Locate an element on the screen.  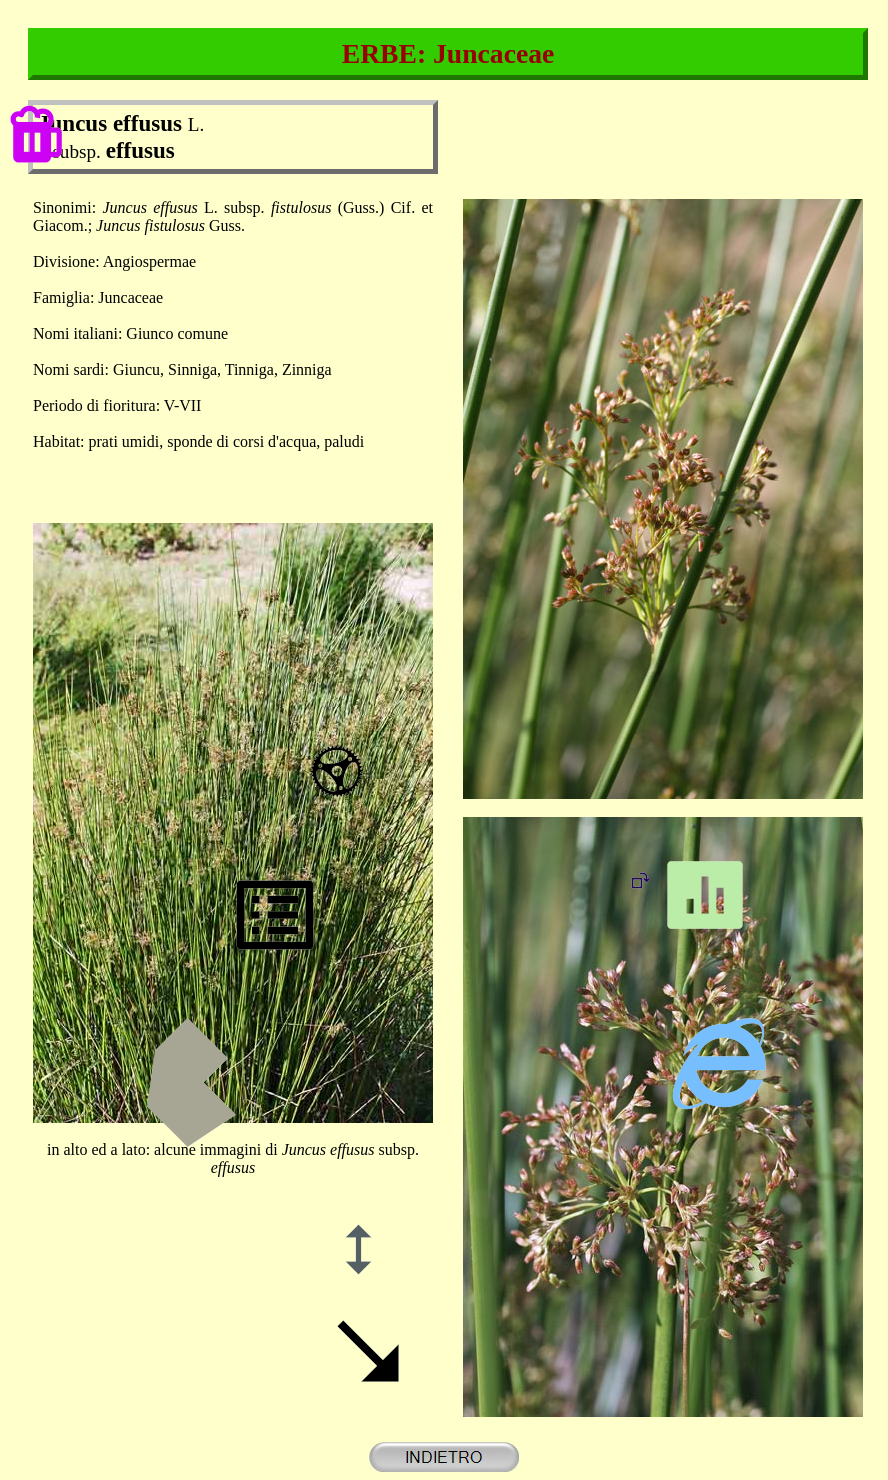
browse nearby bars or breweries is located at coordinates (37, 135).